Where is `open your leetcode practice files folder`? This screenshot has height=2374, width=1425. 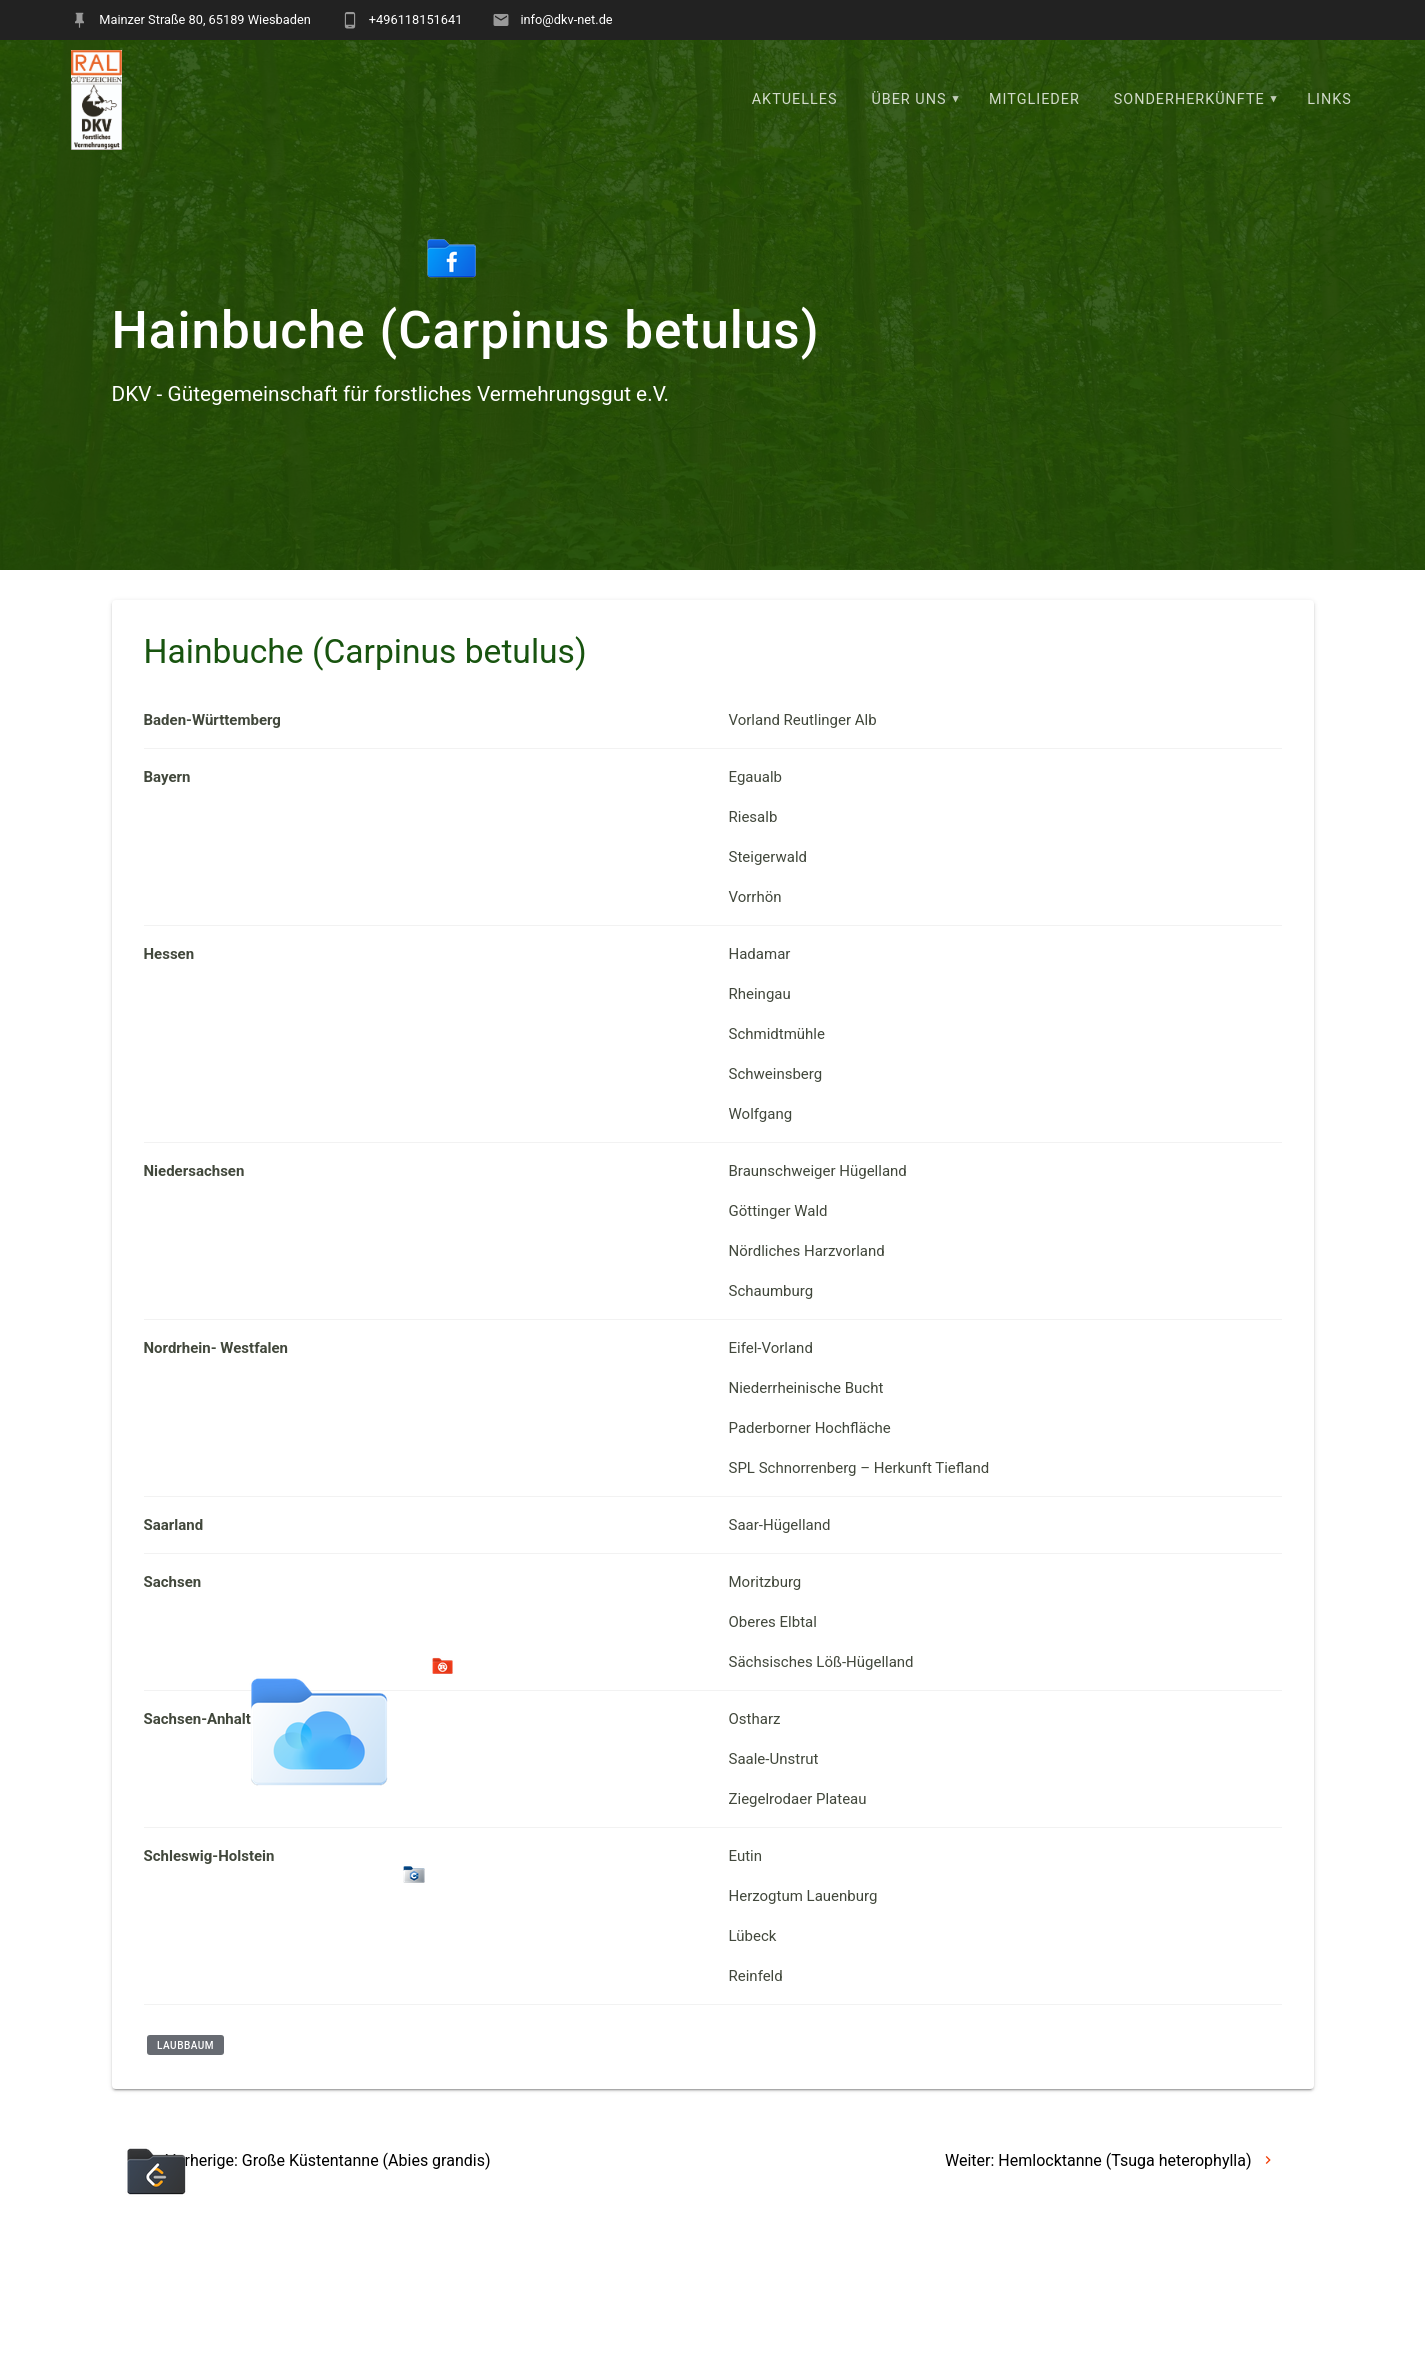 open your leetcode practice files folder is located at coordinates (156, 2173).